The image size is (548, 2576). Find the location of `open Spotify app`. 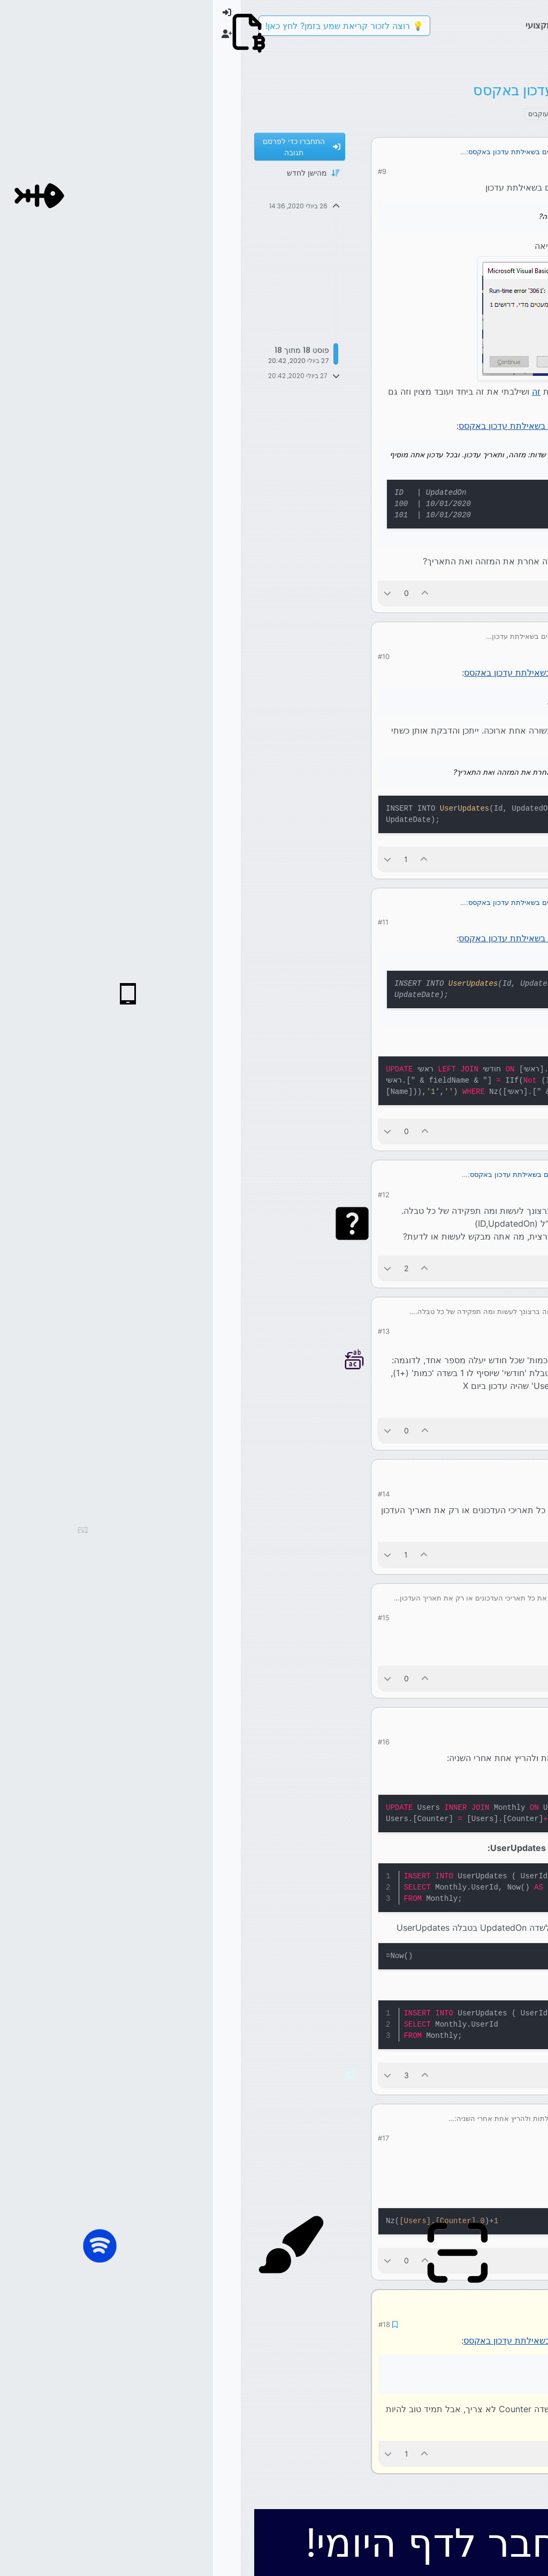

open Spotify app is located at coordinates (100, 2246).